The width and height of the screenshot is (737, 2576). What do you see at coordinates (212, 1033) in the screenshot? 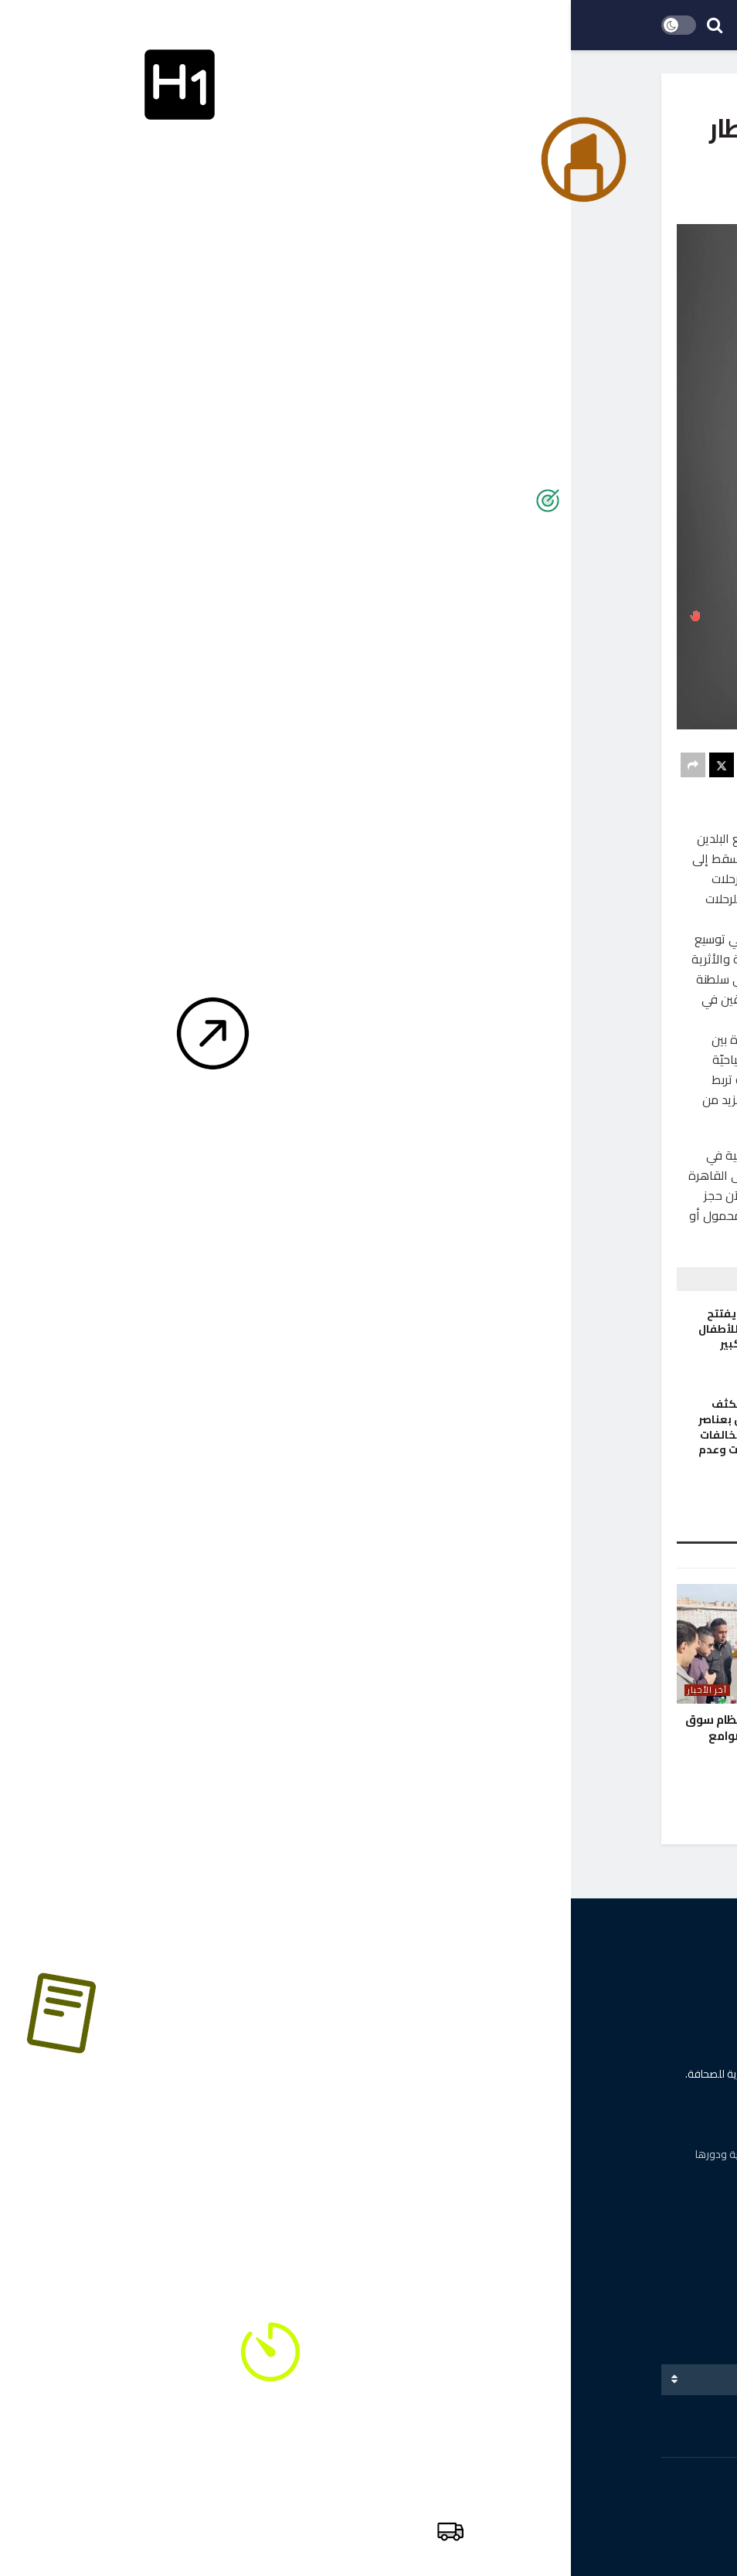
I see `open link in new tab or window` at bounding box center [212, 1033].